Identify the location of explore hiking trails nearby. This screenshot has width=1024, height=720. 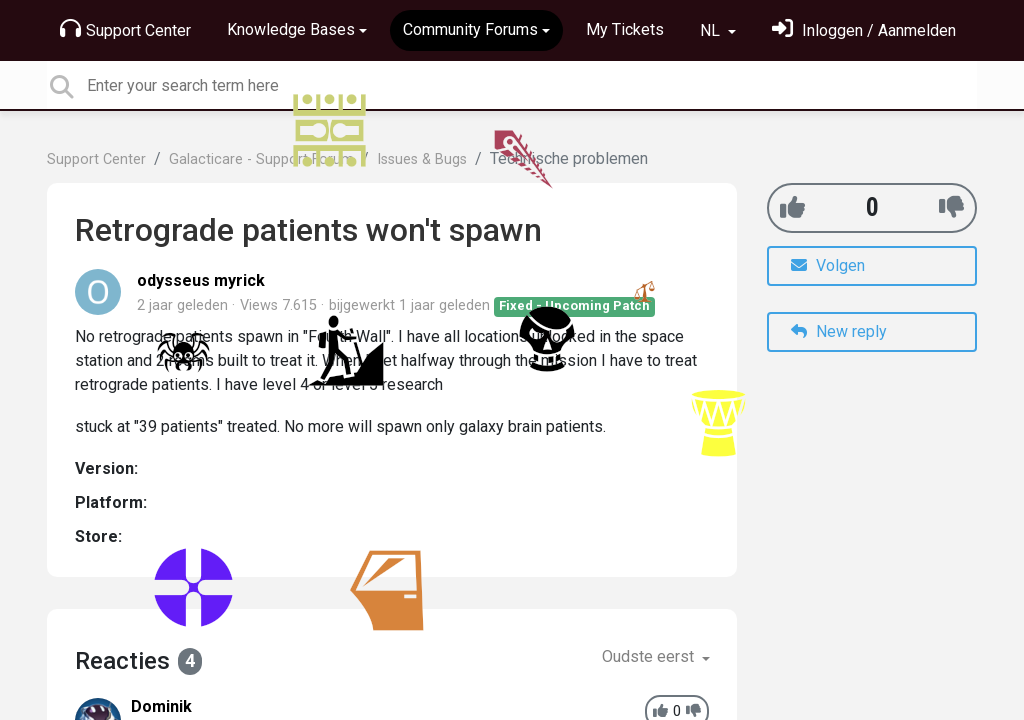
(345, 347).